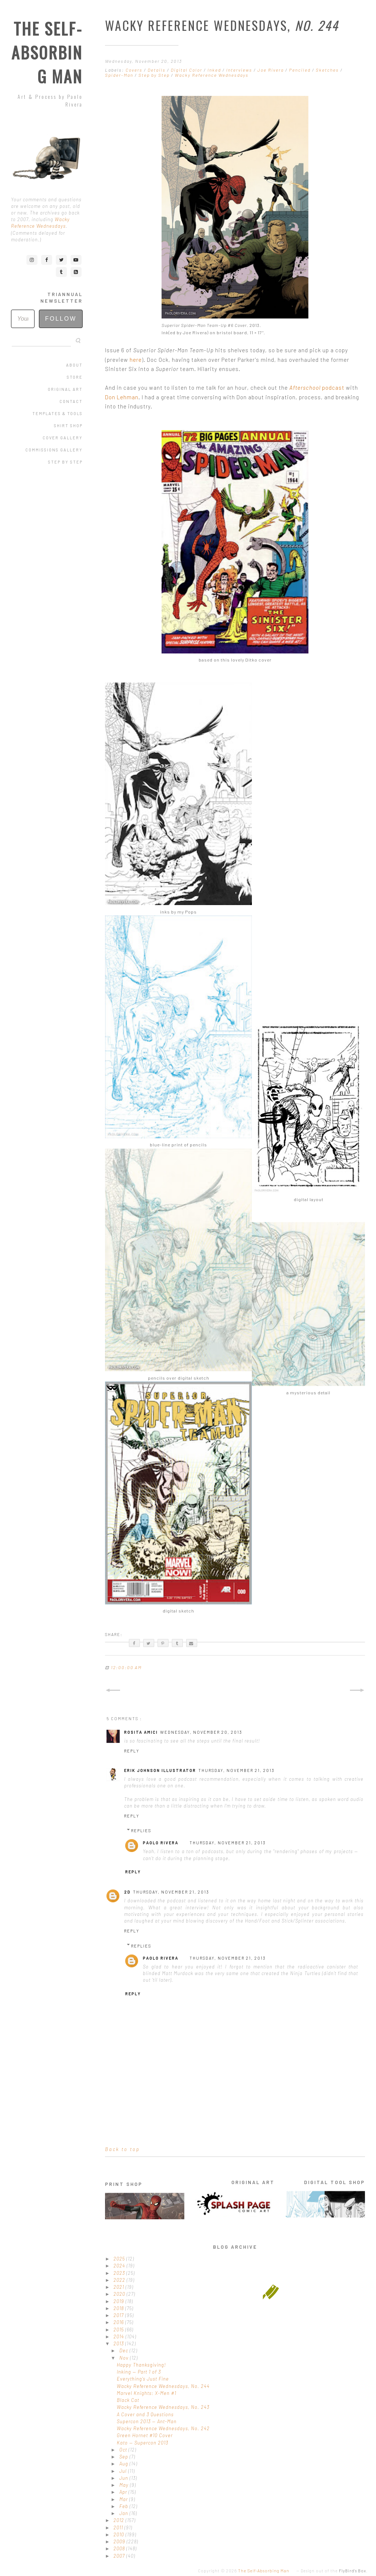 Image resolution: width=376 pixels, height=2576 pixels. I want to click on access masquerade or costume party event, so click(112, 1387).